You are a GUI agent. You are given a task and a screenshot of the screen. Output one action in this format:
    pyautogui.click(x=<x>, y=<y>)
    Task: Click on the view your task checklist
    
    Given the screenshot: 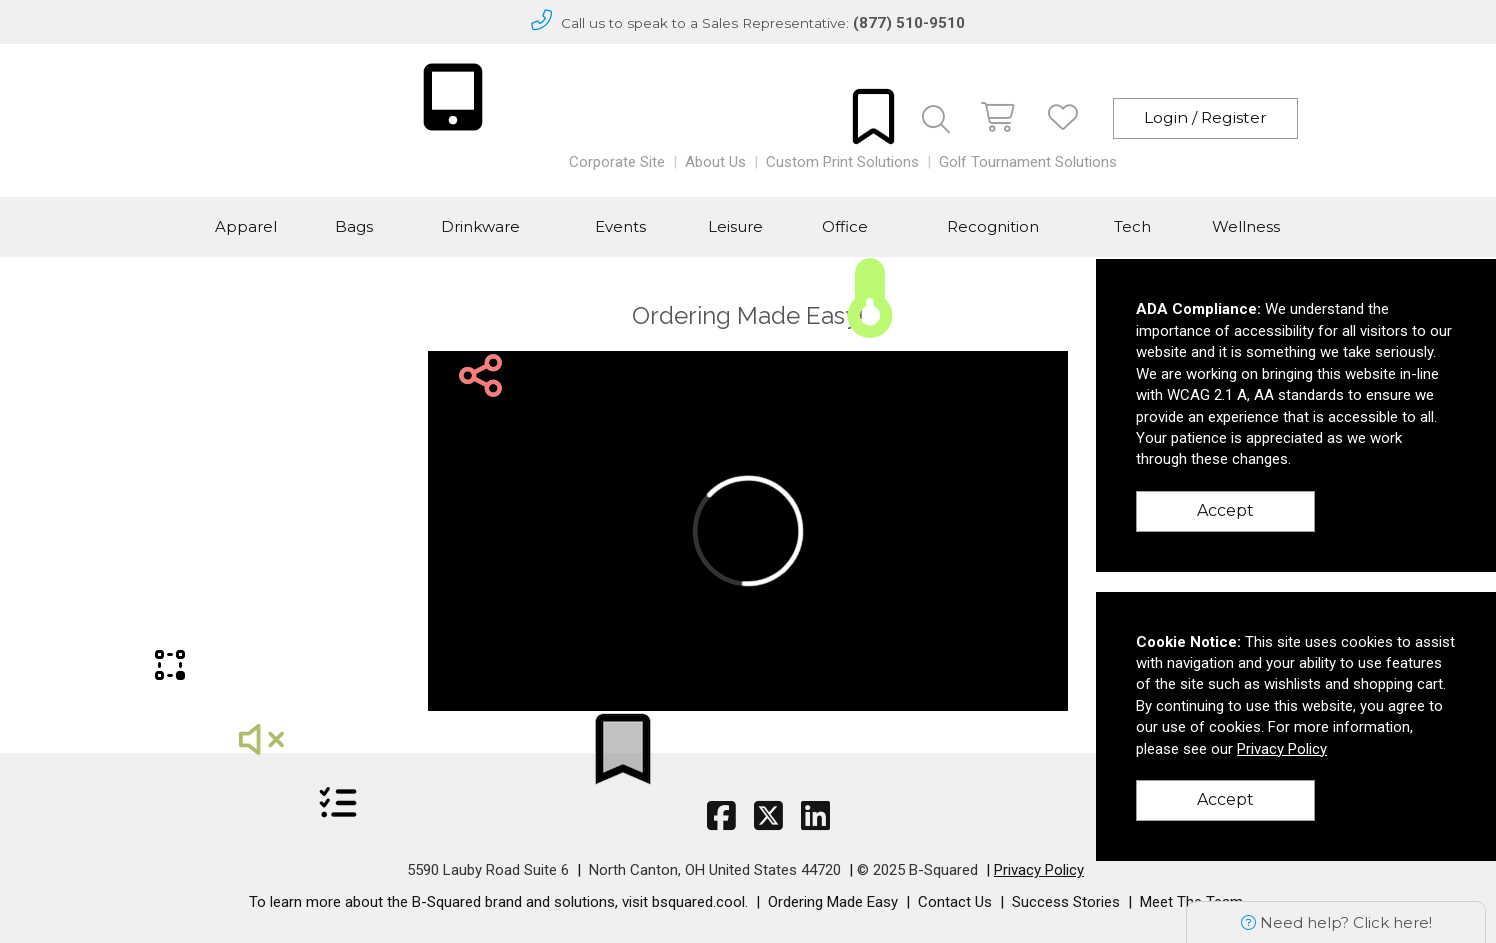 What is the action you would take?
    pyautogui.click(x=338, y=803)
    